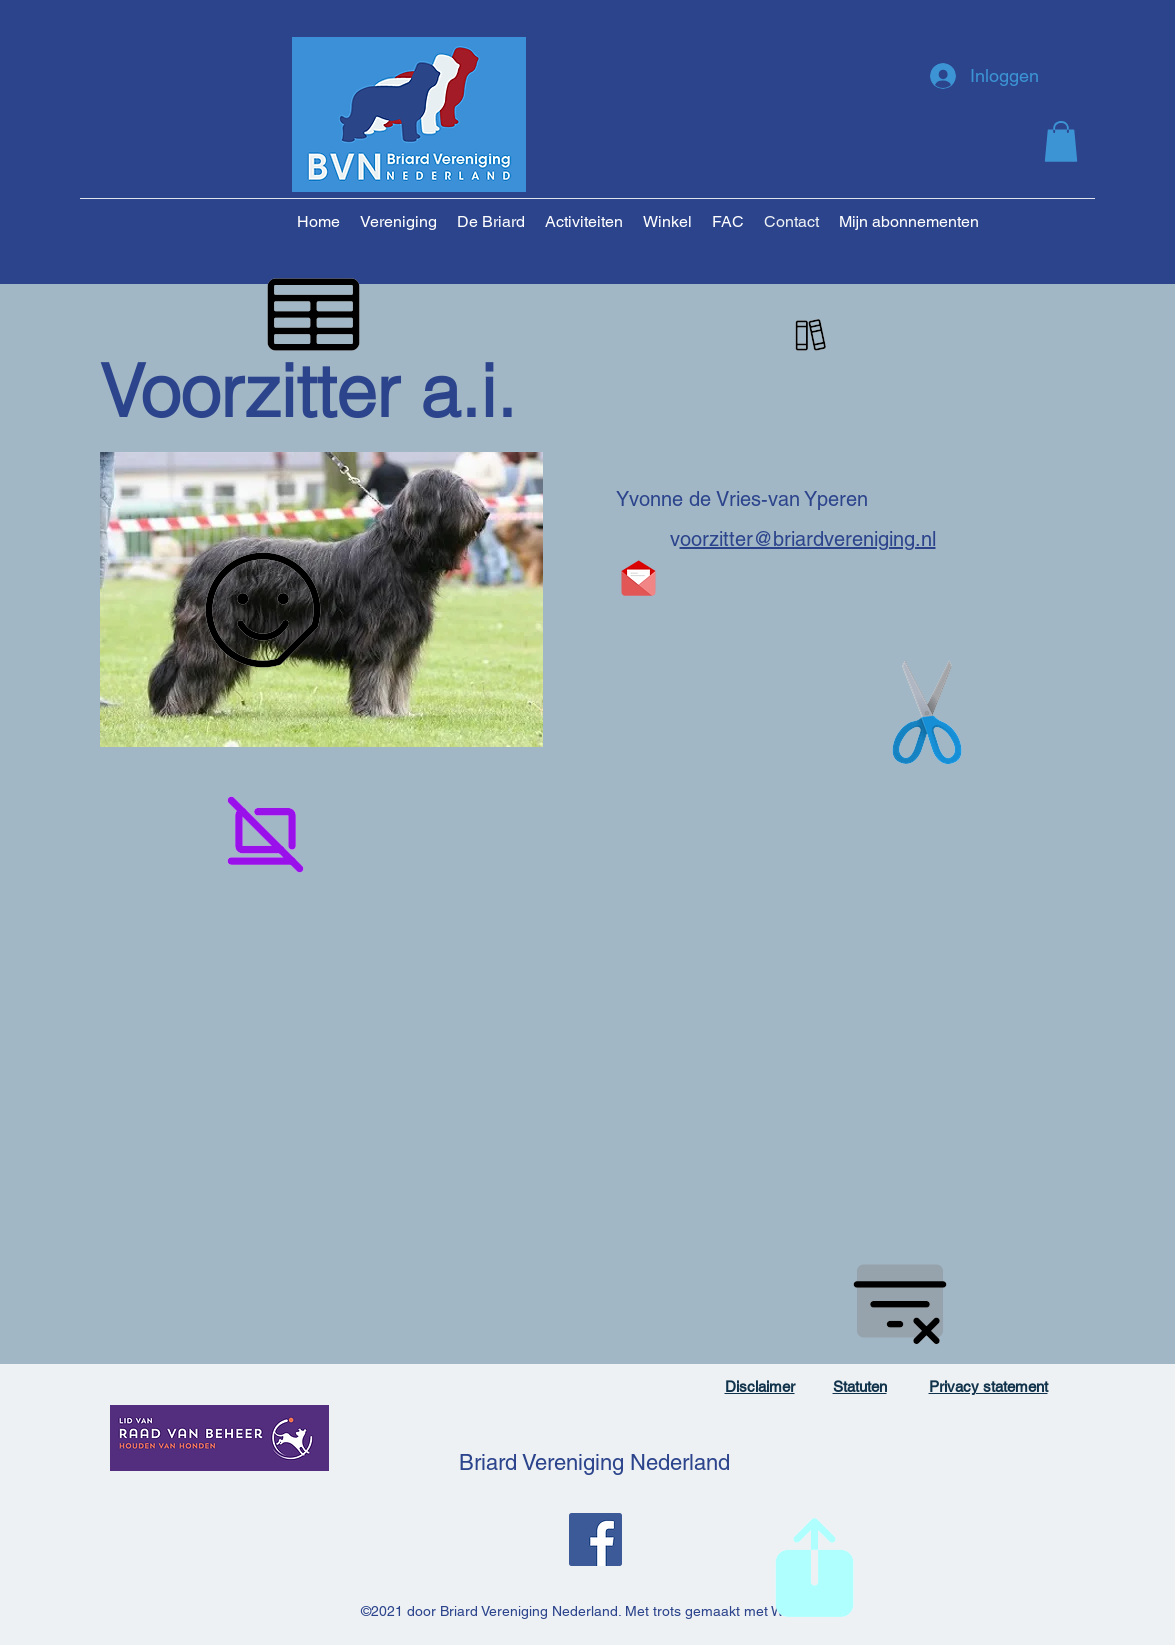  I want to click on view data in table format, so click(313, 314).